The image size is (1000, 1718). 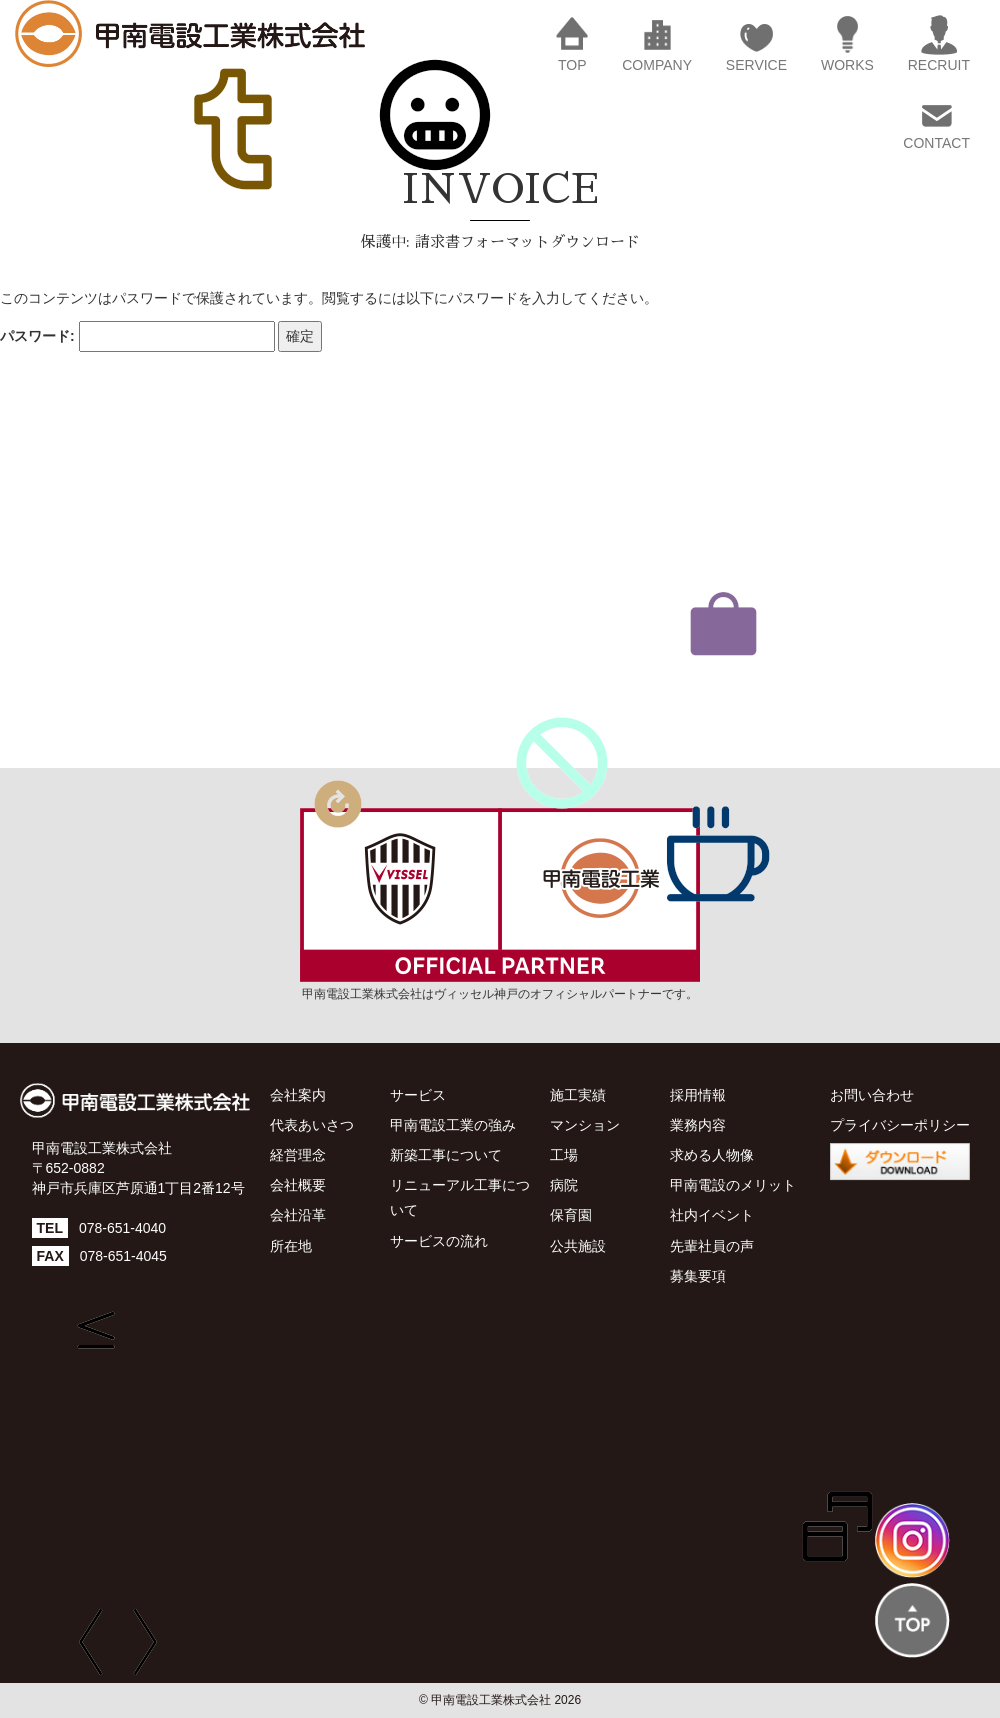 What do you see at coordinates (714, 857) in the screenshot?
I see `find nearby coffee shops` at bounding box center [714, 857].